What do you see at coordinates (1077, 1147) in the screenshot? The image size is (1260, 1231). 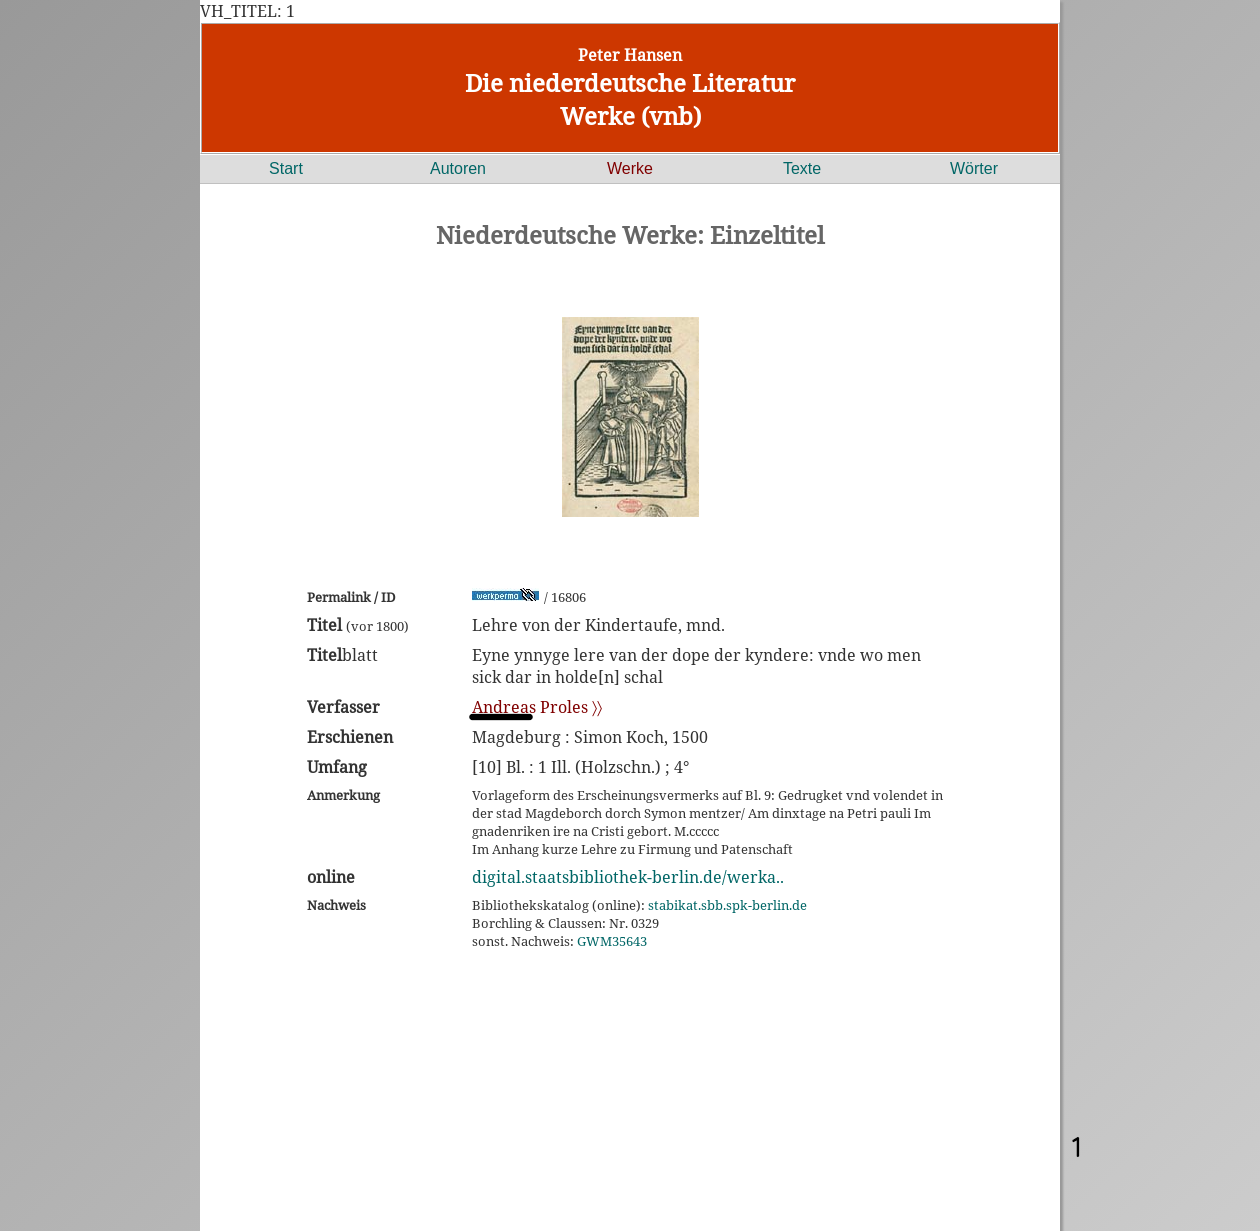 I see `indicates first place or top ranking` at bounding box center [1077, 1147].